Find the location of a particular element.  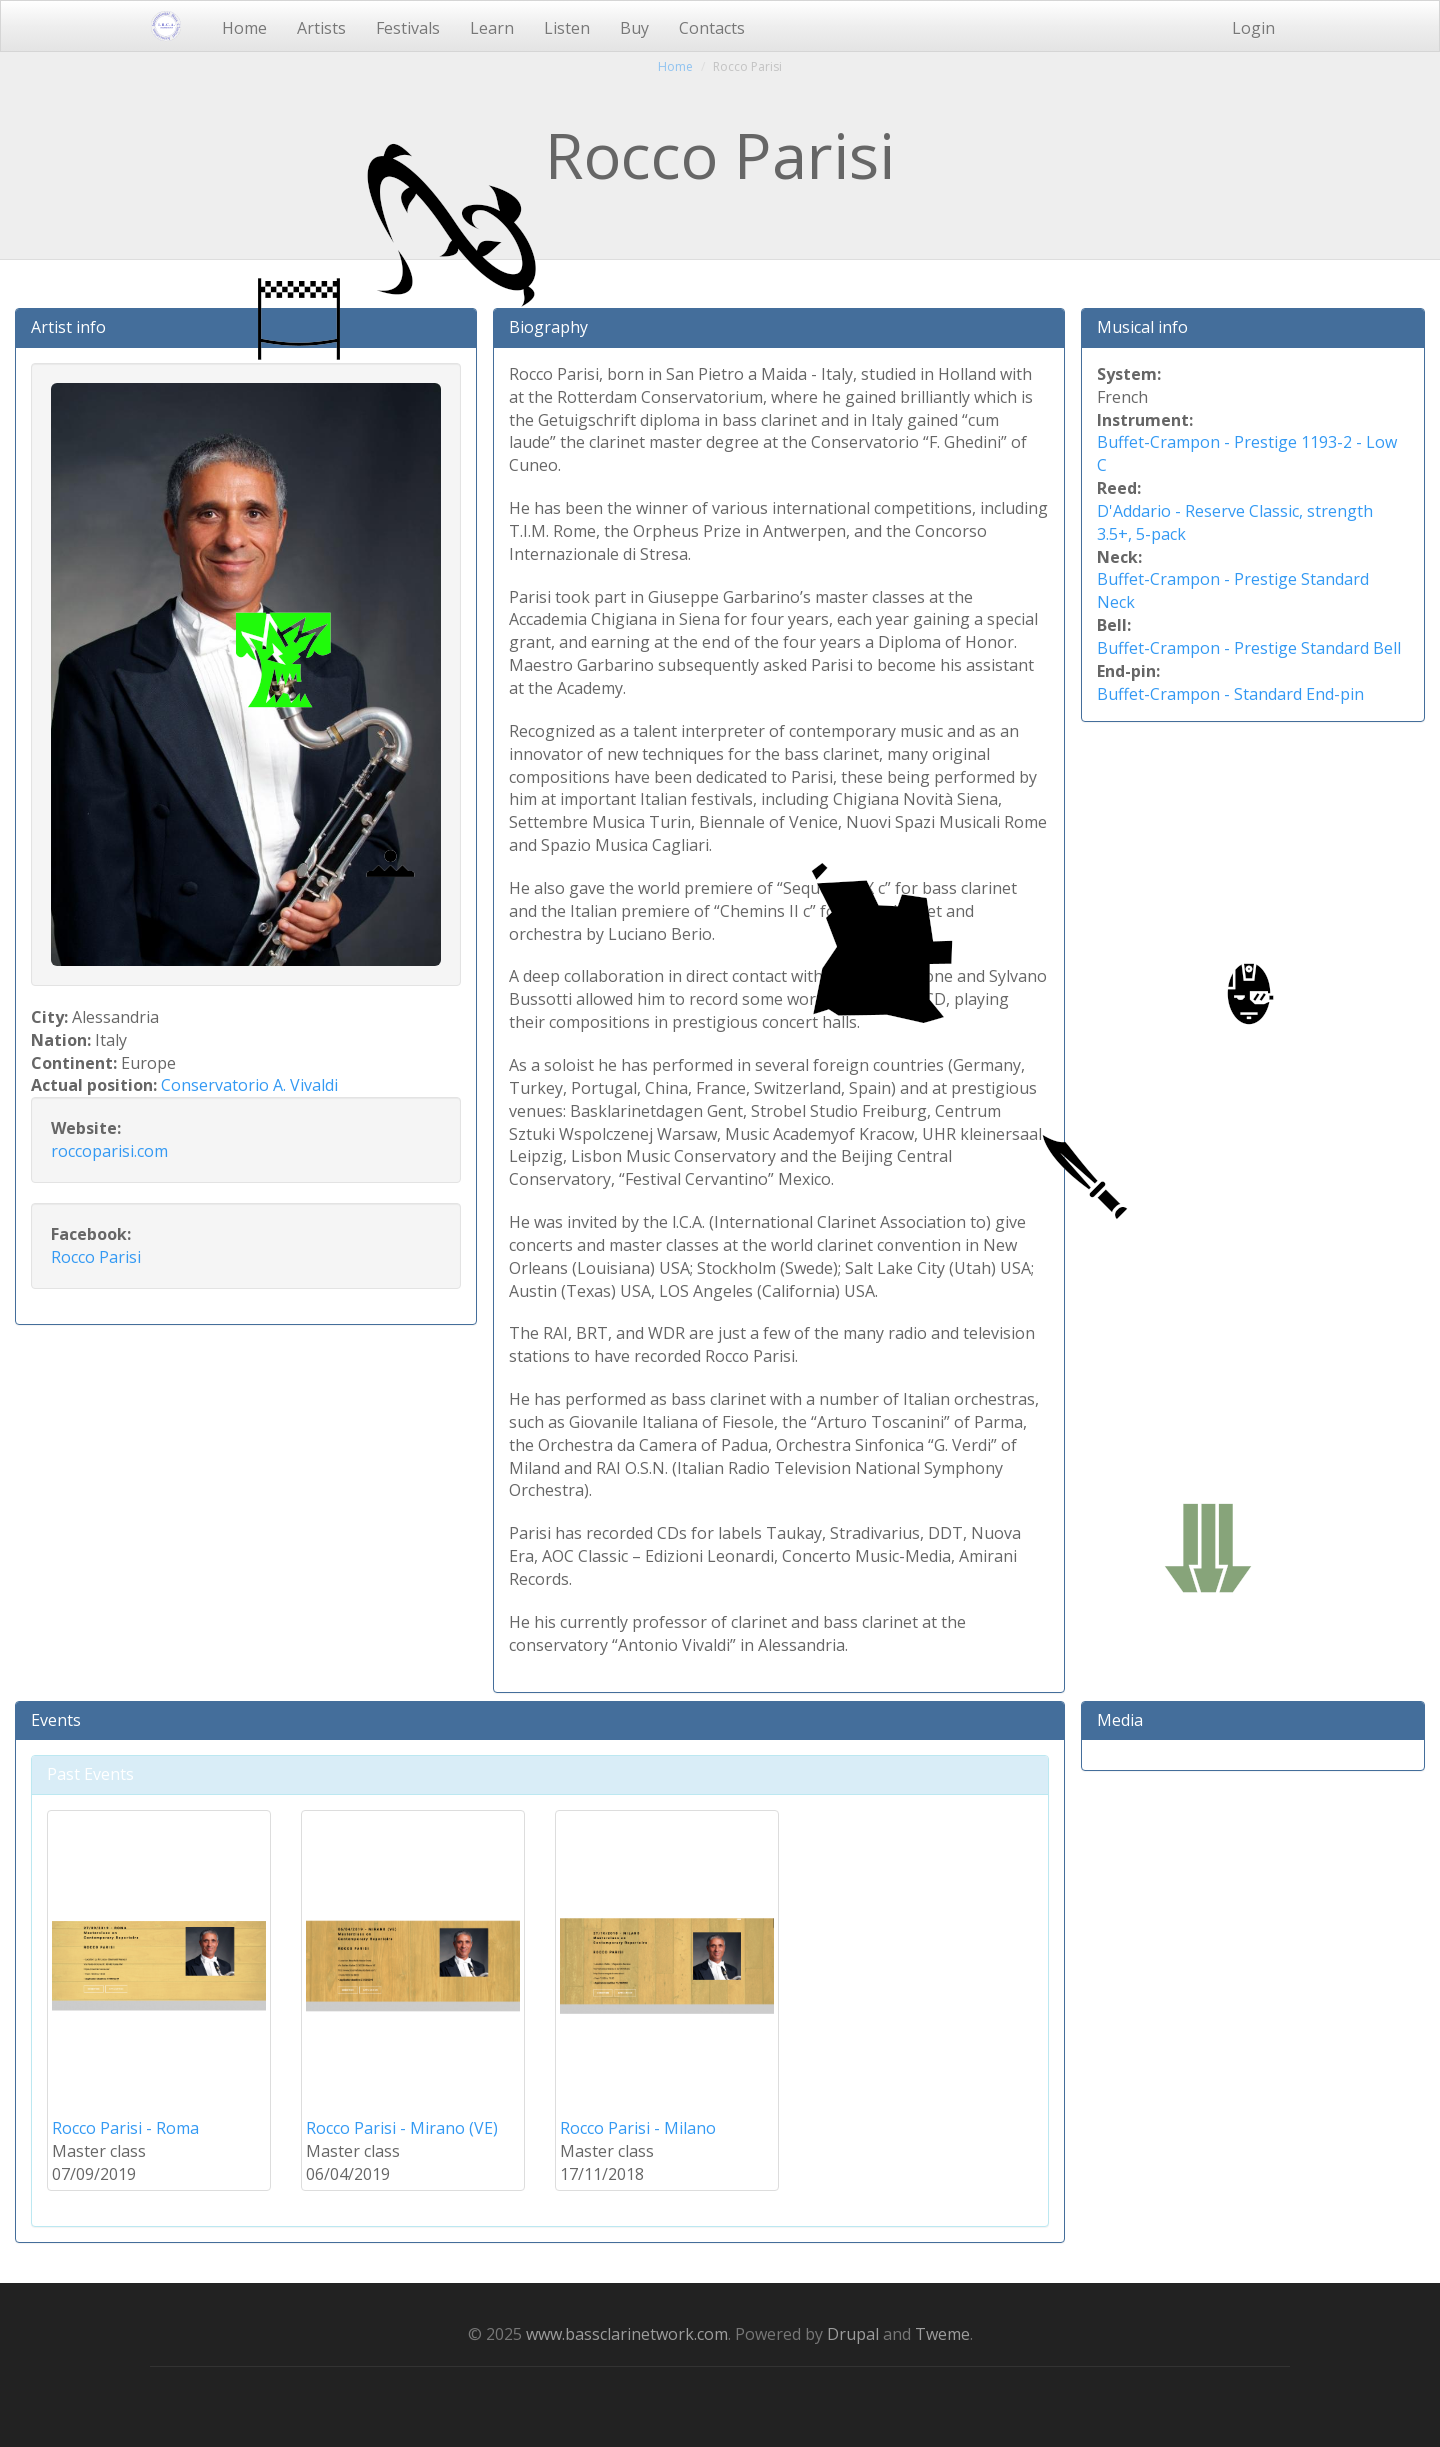

indicates a cursed or haunted forest area is located at coordinates (283, 660).